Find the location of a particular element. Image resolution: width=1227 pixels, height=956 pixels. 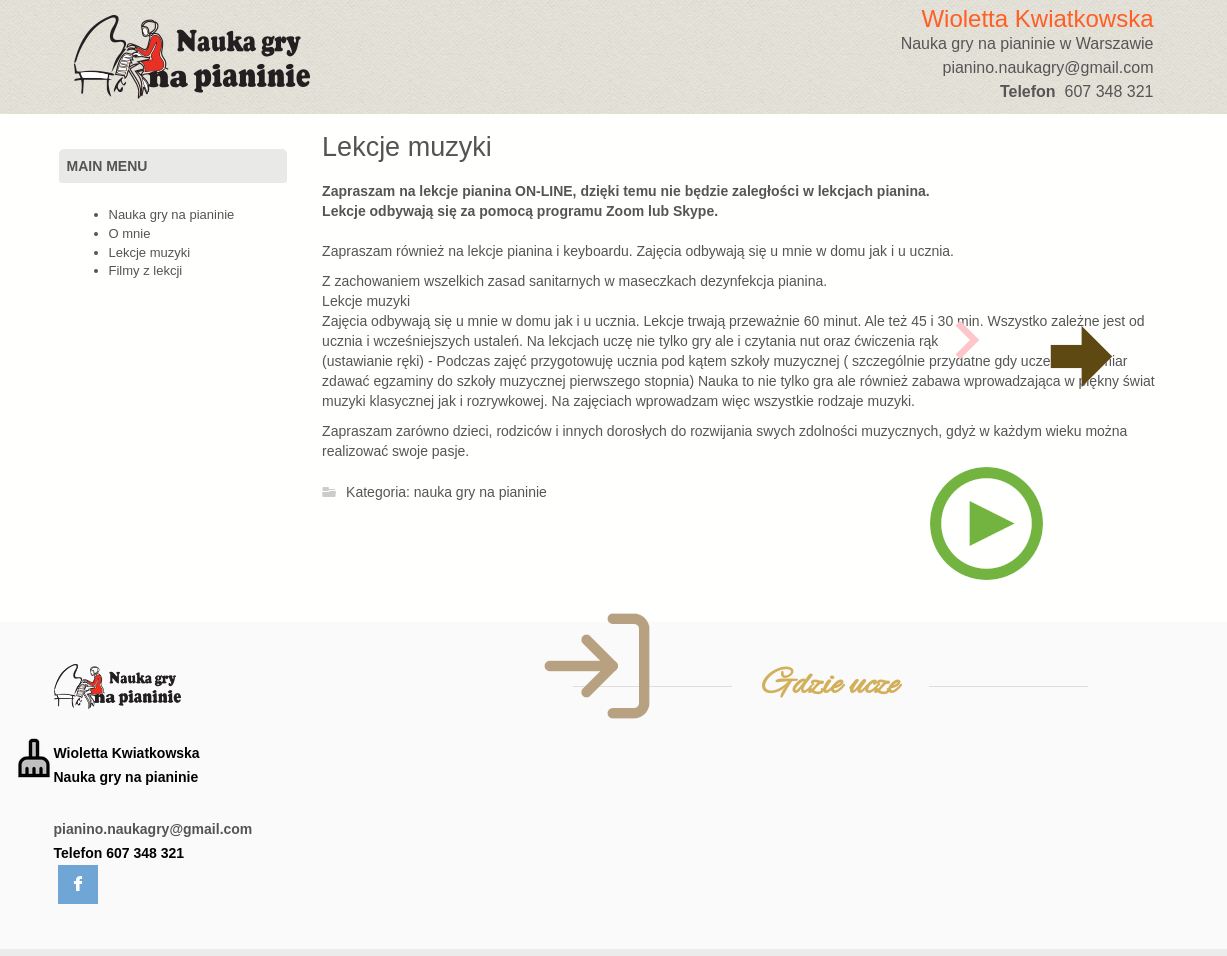

sign in to your account is located at coordinates (597, 666).